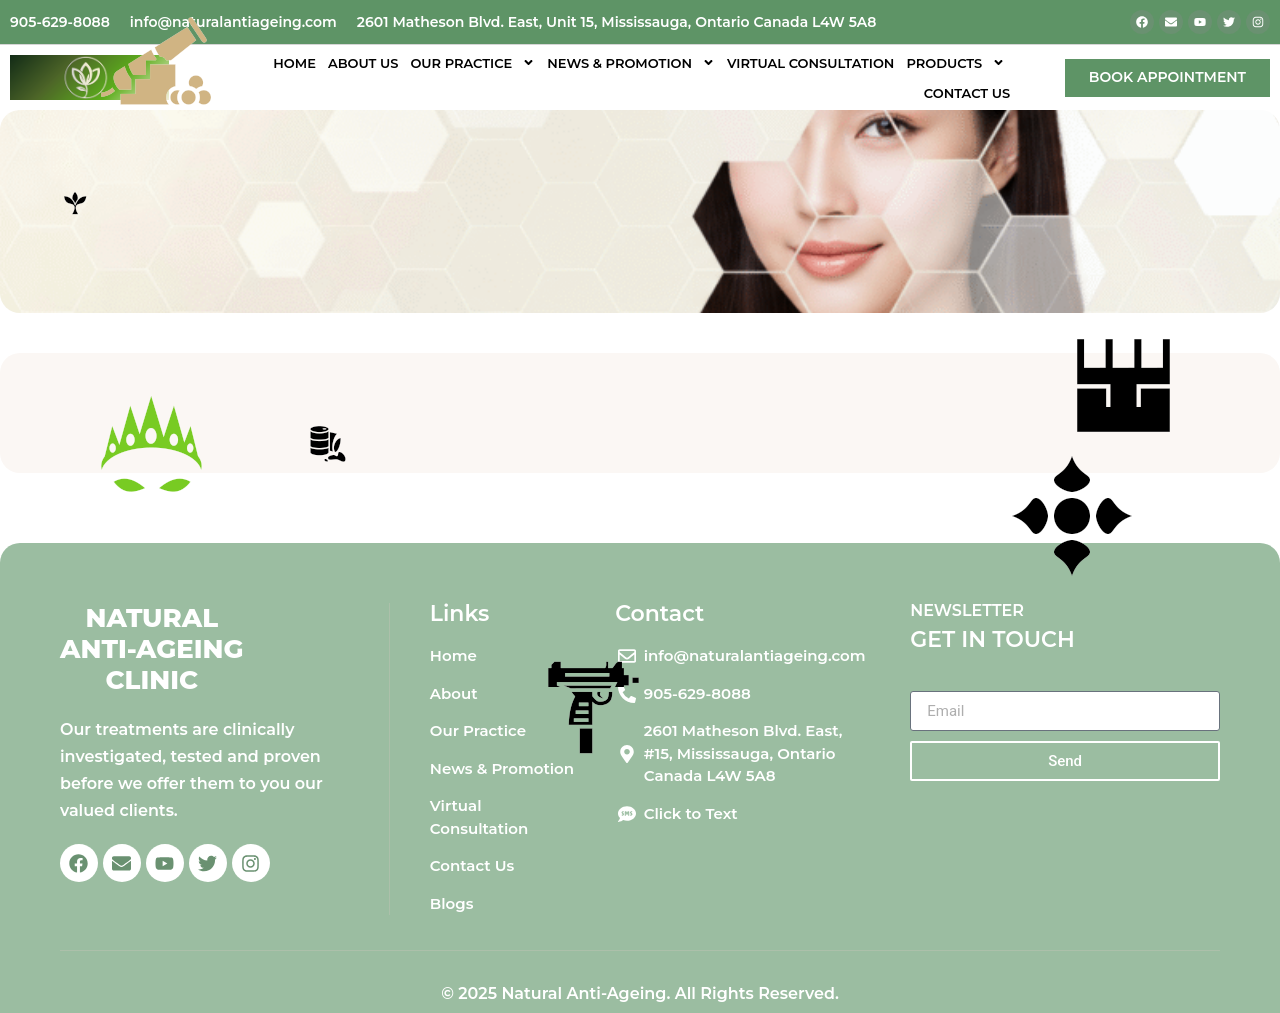  I want to click on indicates premium or VIP membership status, so click(152, 447).